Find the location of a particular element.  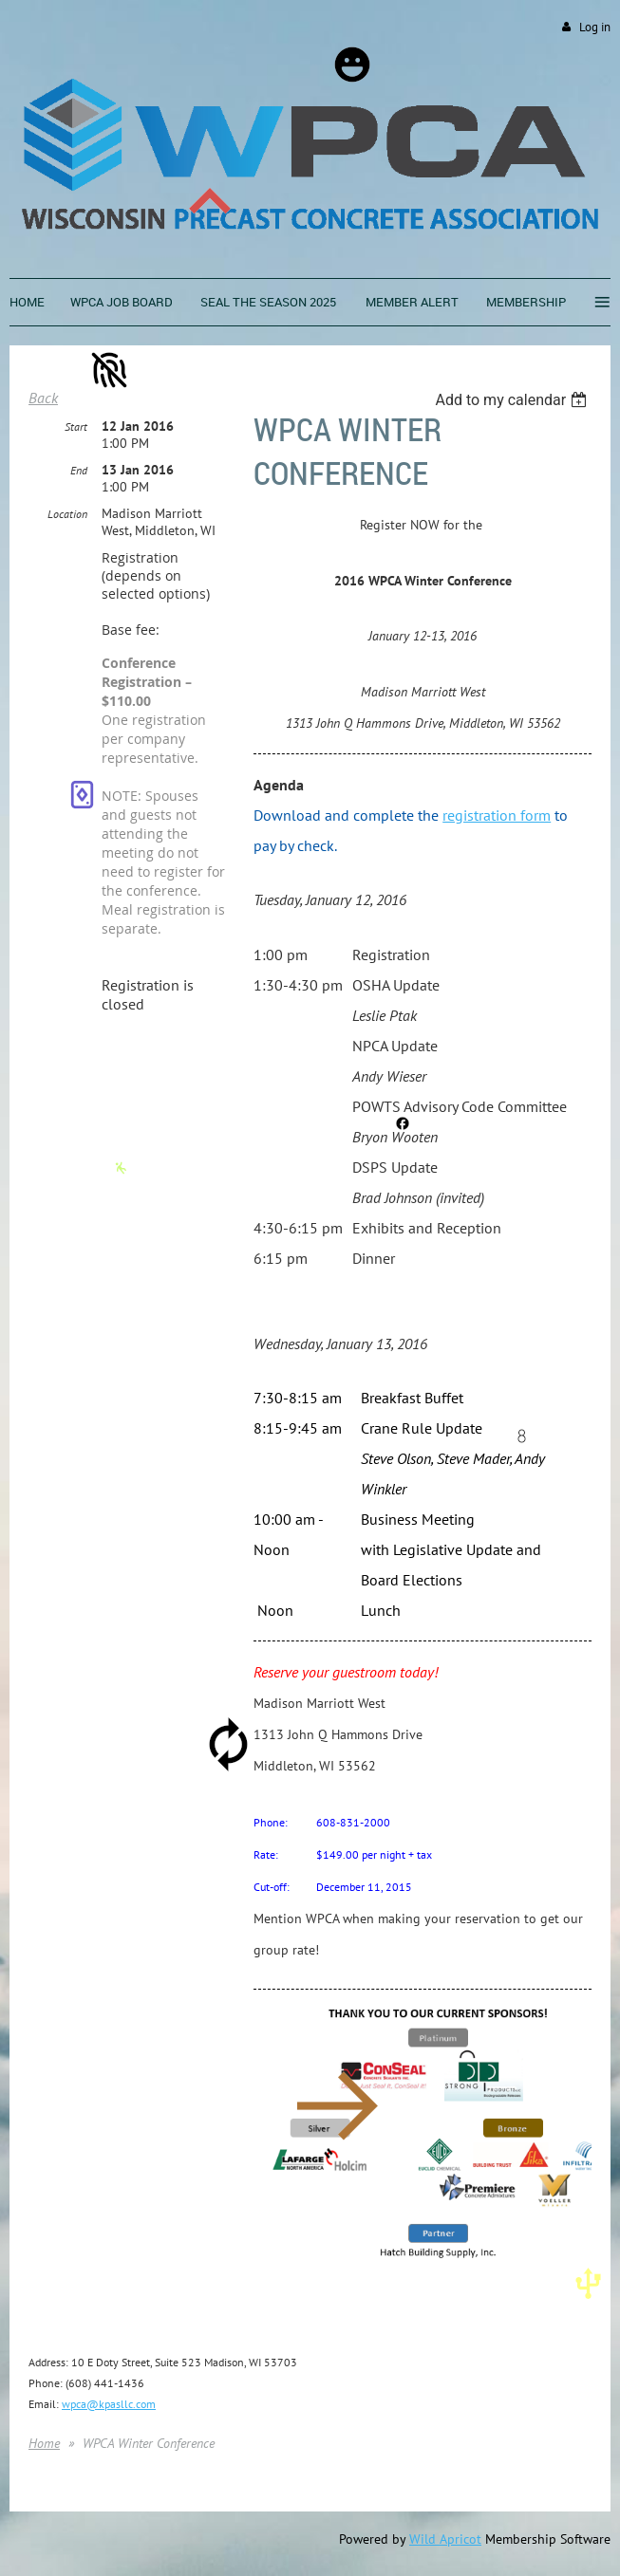

open facebook app is located at coordinates (403, 1123).